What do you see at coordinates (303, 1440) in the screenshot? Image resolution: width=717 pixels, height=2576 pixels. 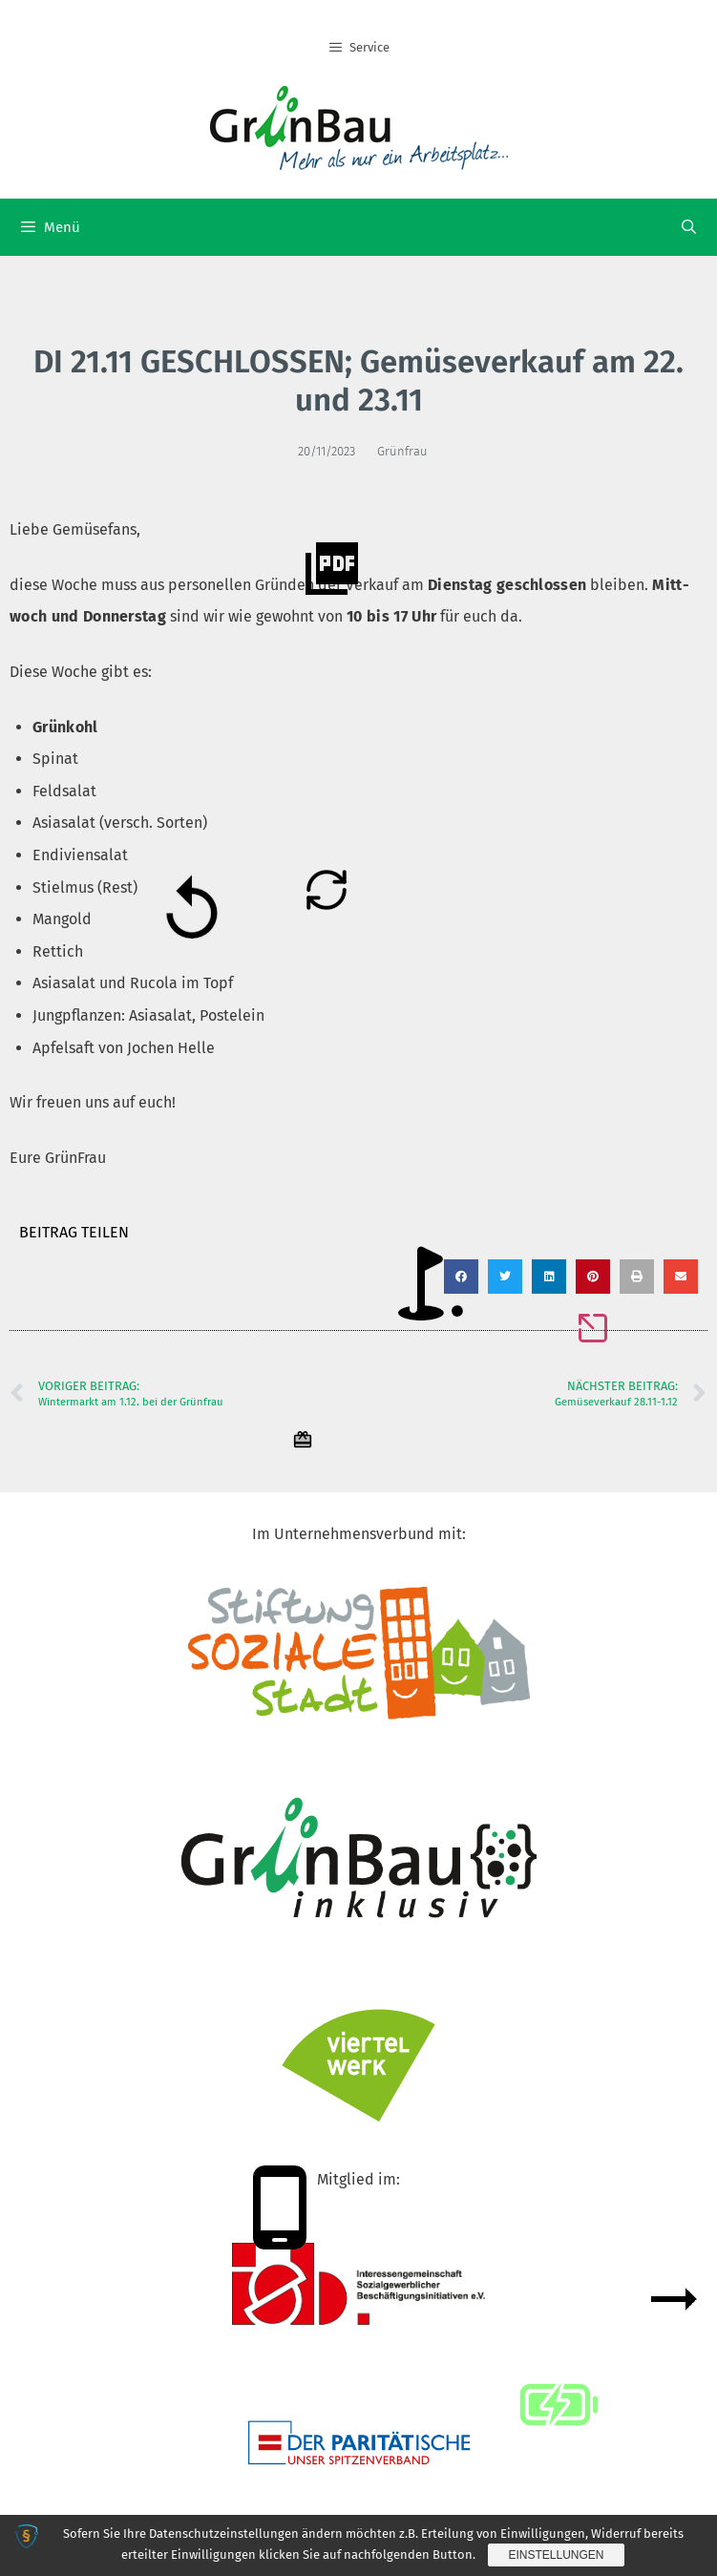 I see `view or redeem a gift card` at bounding box center [303, 1440].